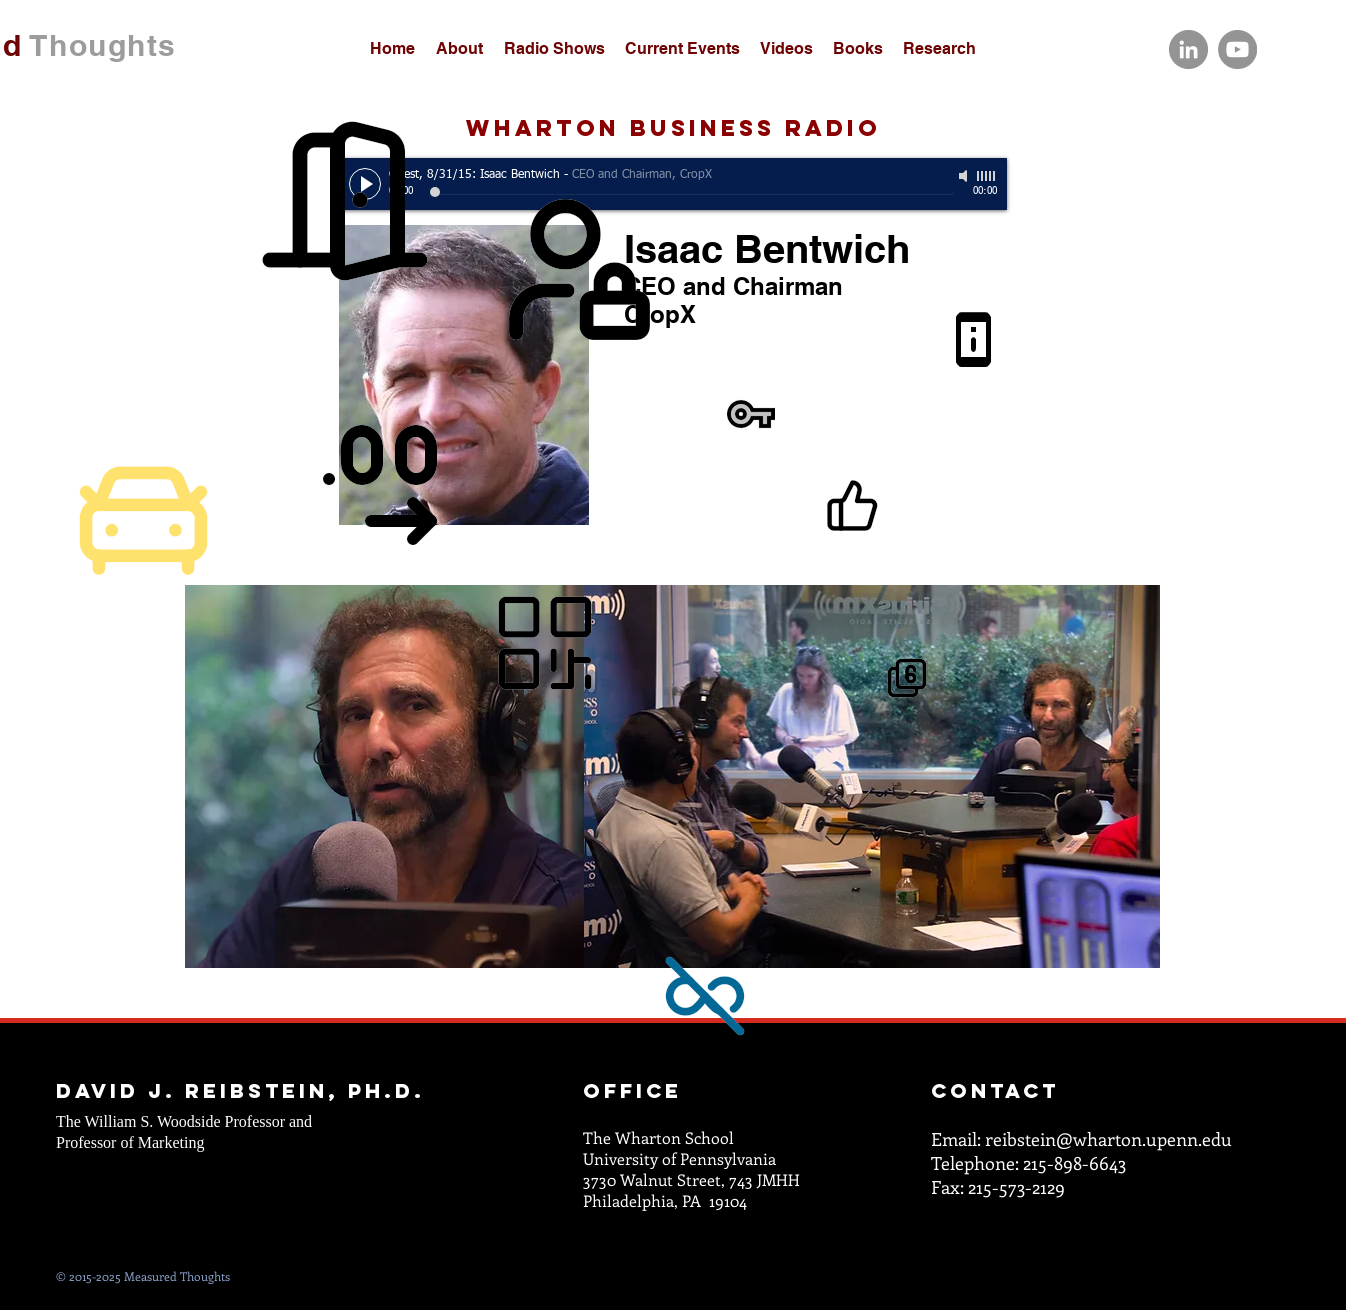  What do you see at coordinates (545, 643) in the screenshot?
I see `scan a qr code` at bounding box center [545, 643].